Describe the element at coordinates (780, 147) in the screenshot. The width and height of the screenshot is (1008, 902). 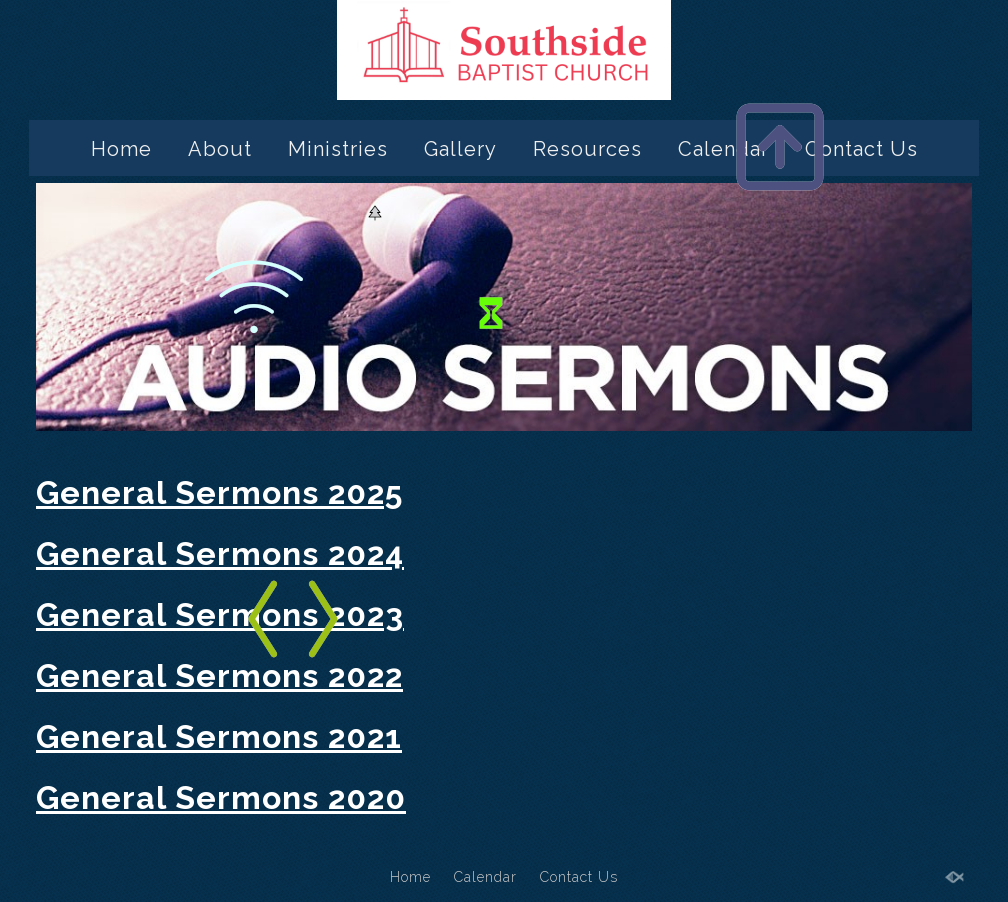
I see `upload a file or document` at that location.